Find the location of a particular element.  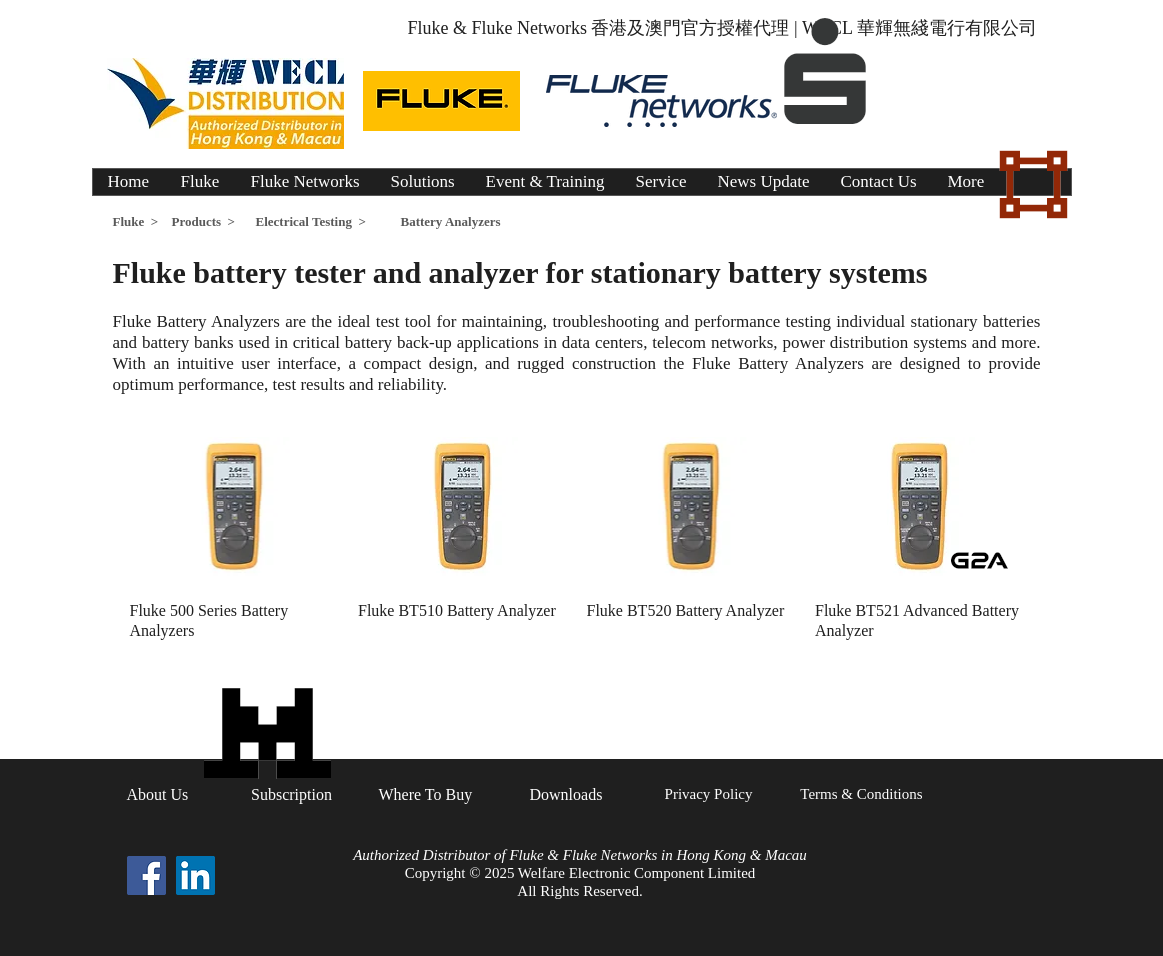

visit the G2A gaming marketplace is located at coordinates (979, 560).